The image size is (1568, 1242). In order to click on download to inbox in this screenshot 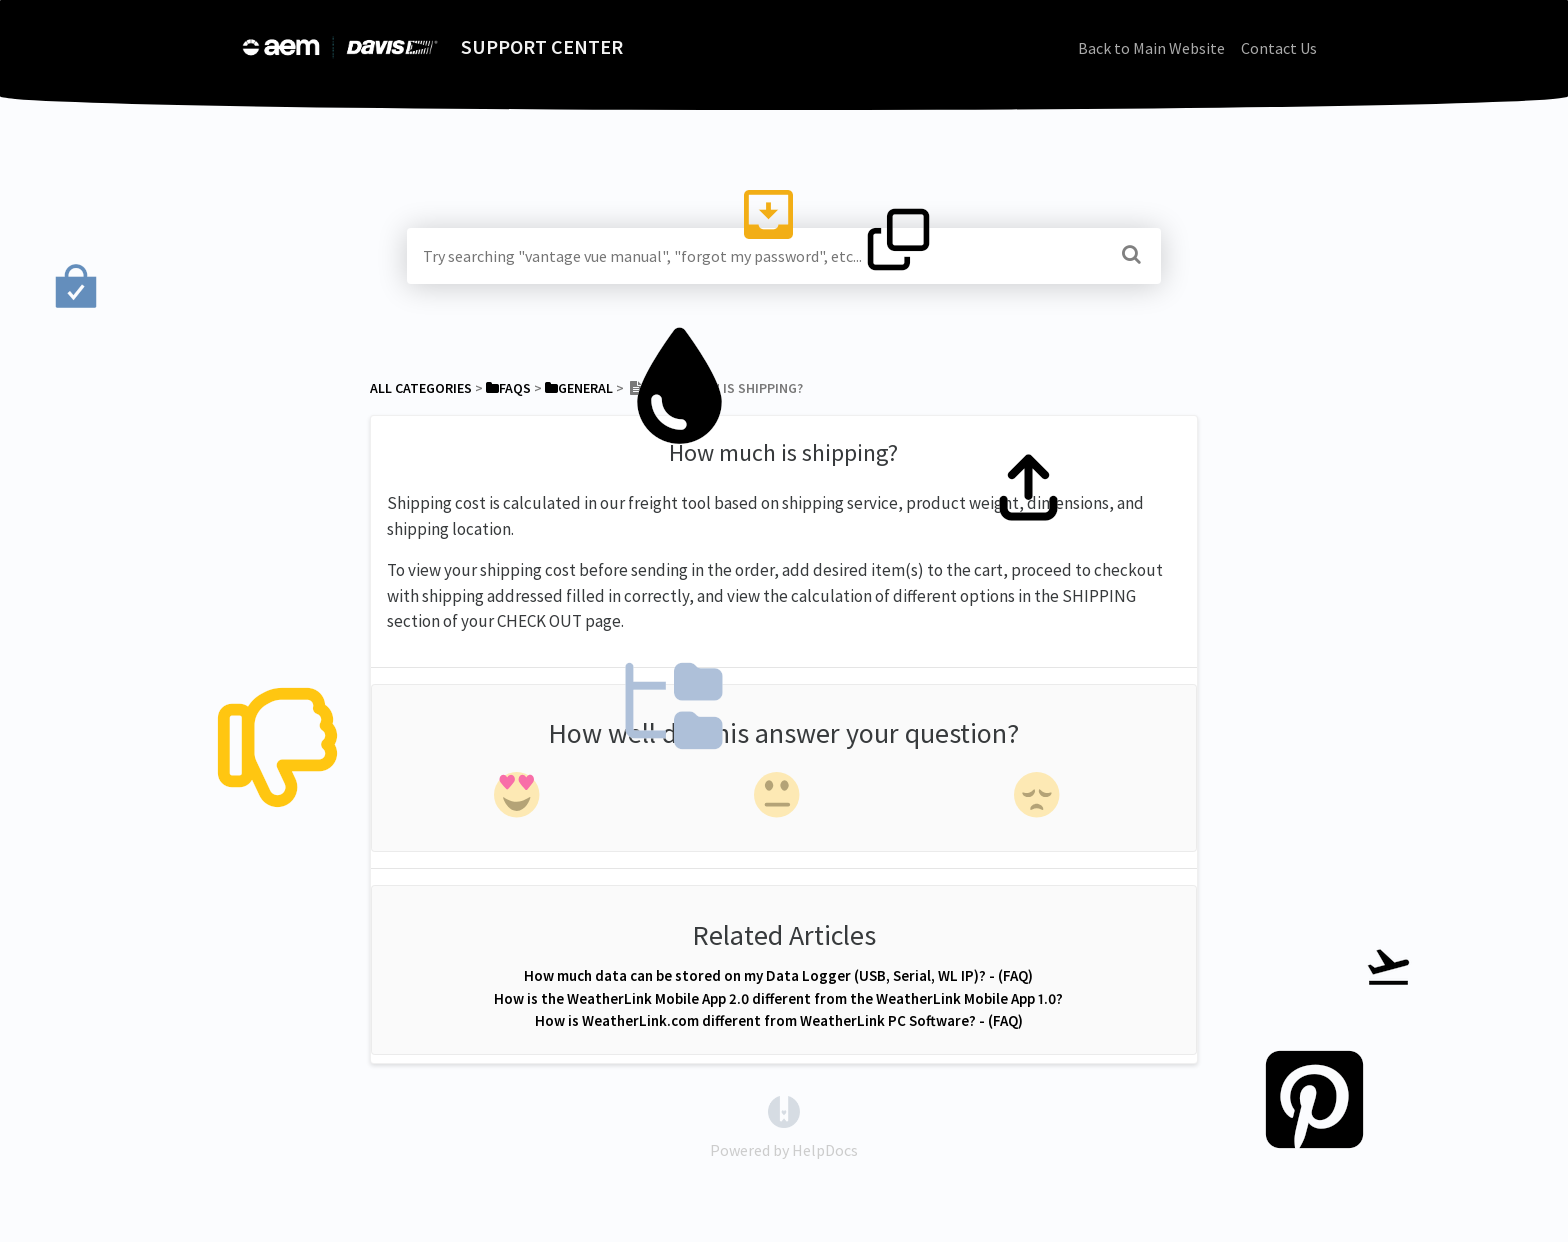, I will do `click(768, 214)`.